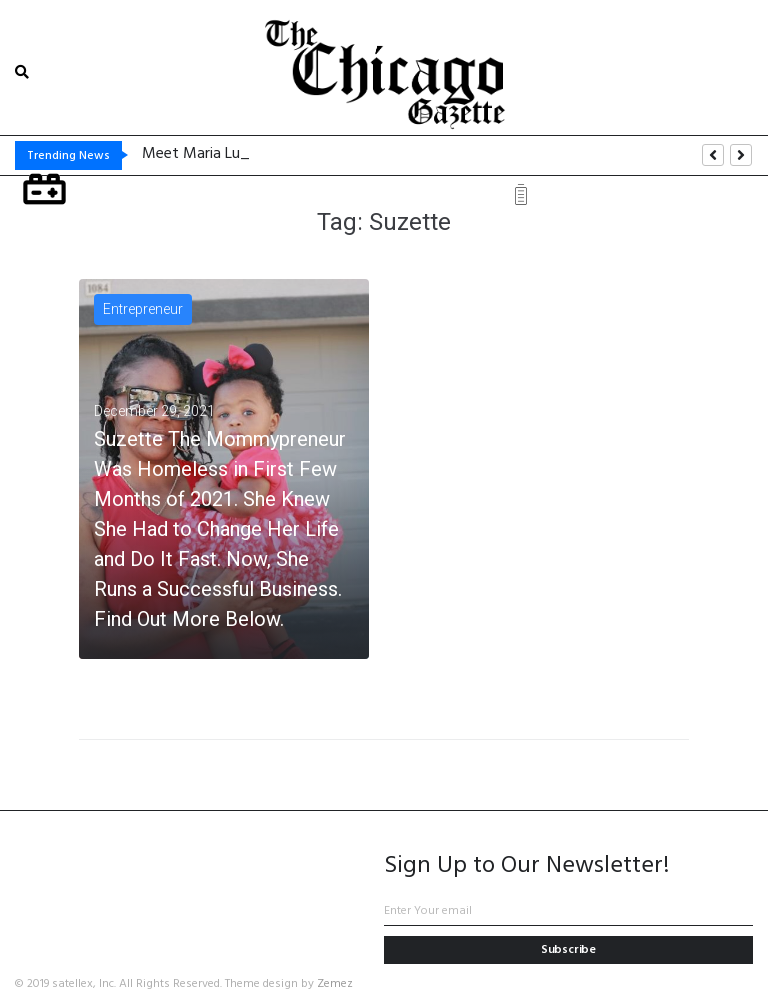 The image size is (768, 1005). What do you see at coordinates (44, 190) in the screenshot?
I see `check vehicle battery status` at bounding box center [44, 190].